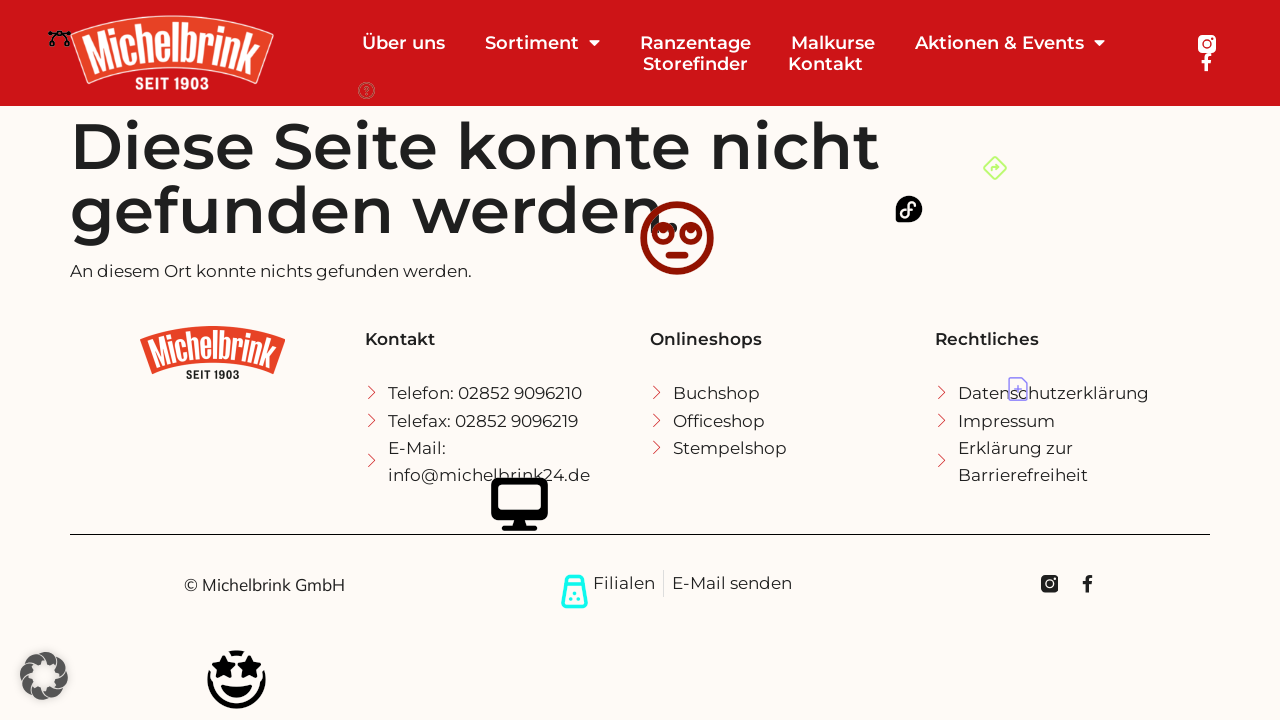 This screenshot has height=720, width=1280. Describe the element at coordinates (59, 38) in the screenshot. I see `edit vector path curves` at that location.